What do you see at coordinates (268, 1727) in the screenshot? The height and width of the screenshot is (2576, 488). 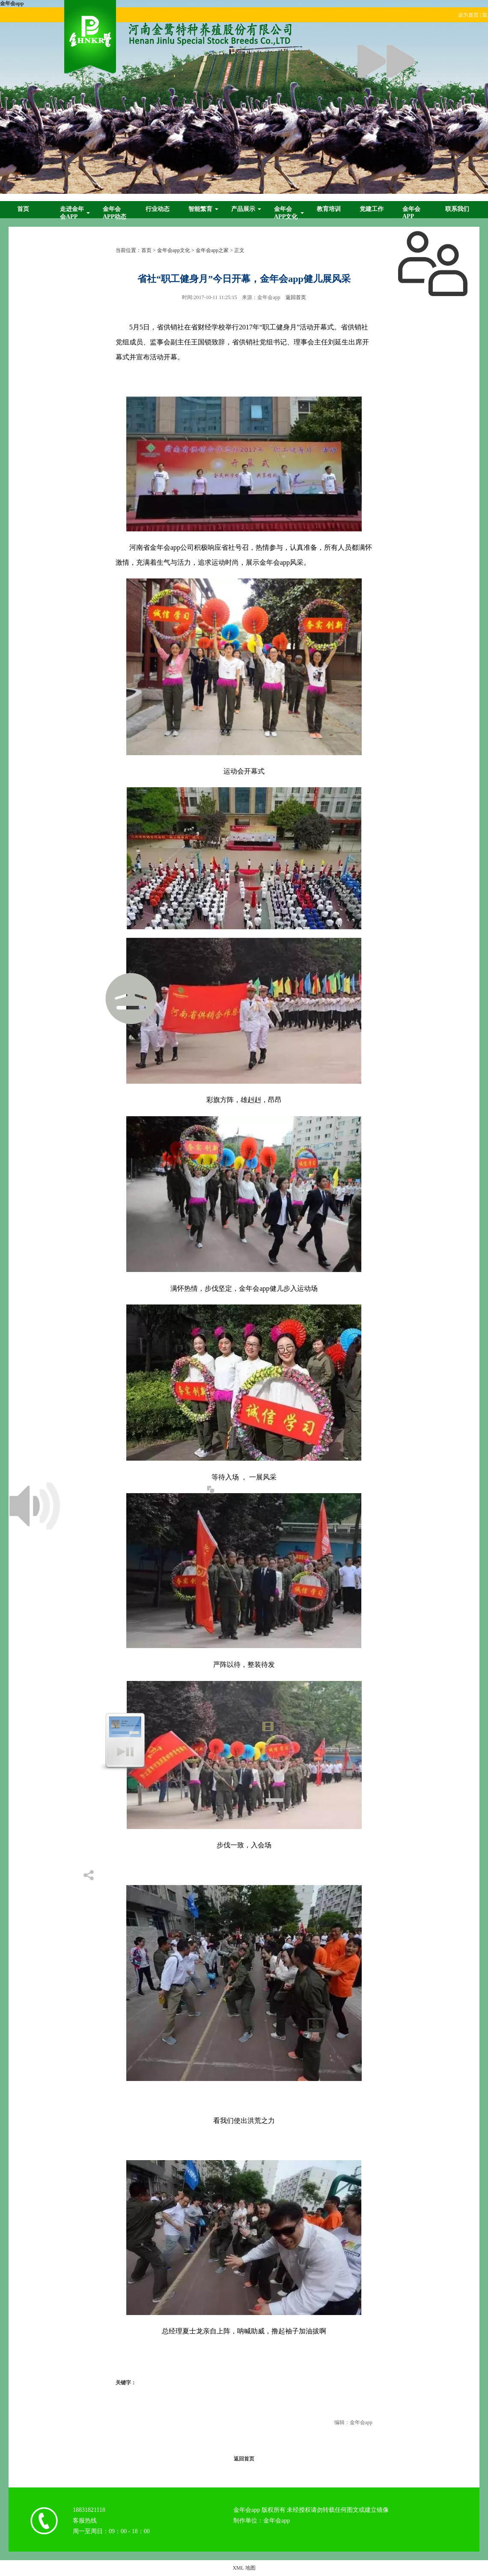 I see `open video player application` at bounding box center [268, 1727].